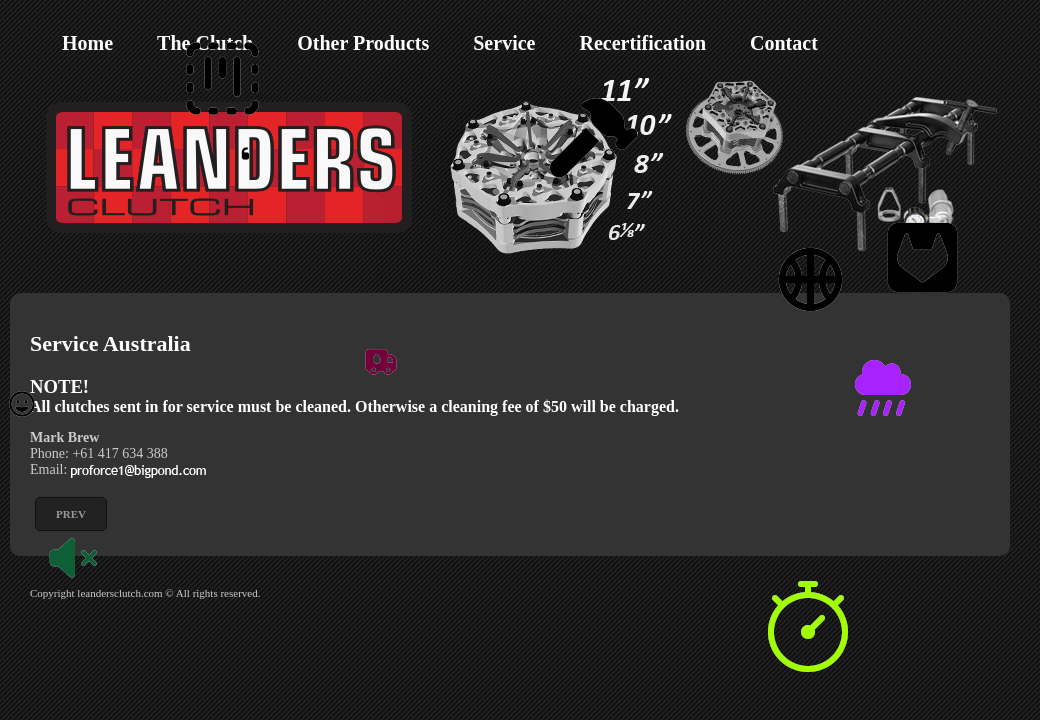 Image resolution: width=1040 pixels, height=720 pixels. What do you see at coordinates (593, 139) in the screenshot?
I see `access tools or settings` at bounding box center [593, 139].